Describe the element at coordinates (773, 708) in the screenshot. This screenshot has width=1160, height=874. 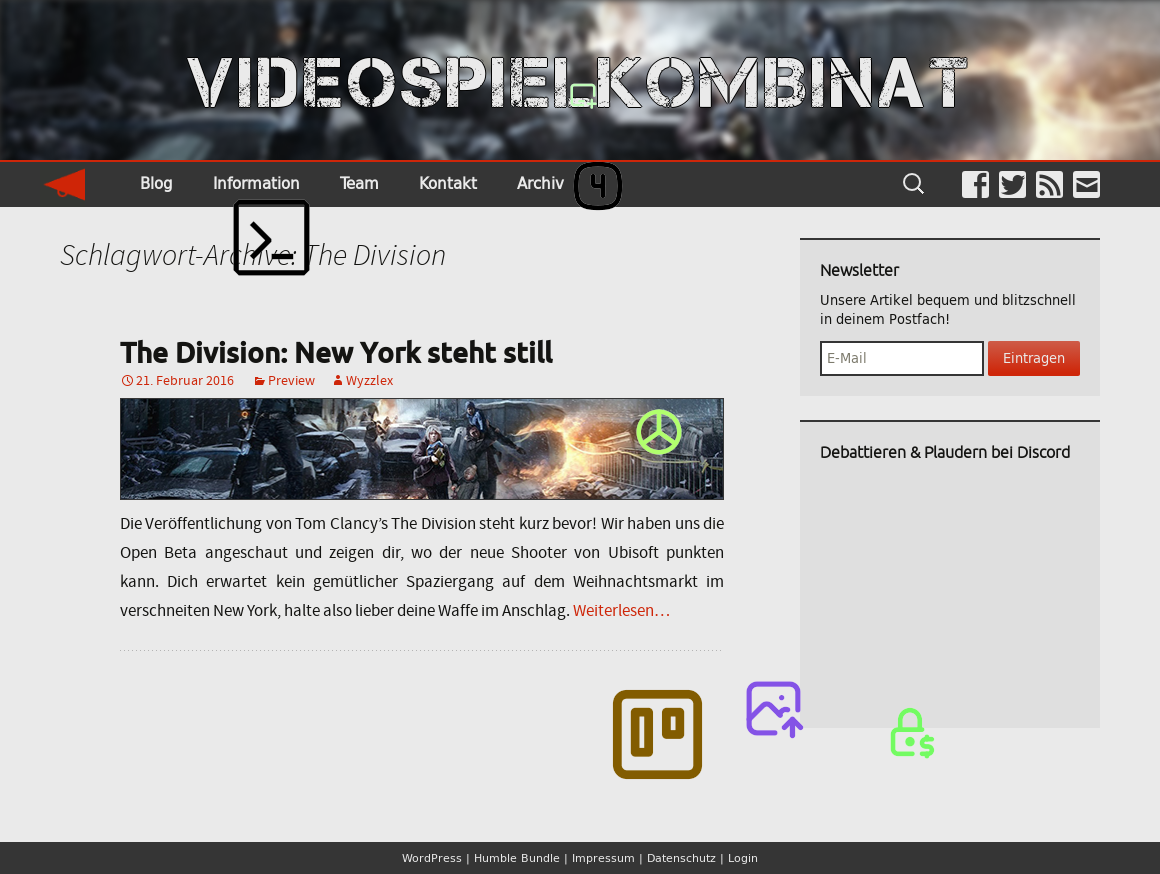
I see `upload a photo` at that location.